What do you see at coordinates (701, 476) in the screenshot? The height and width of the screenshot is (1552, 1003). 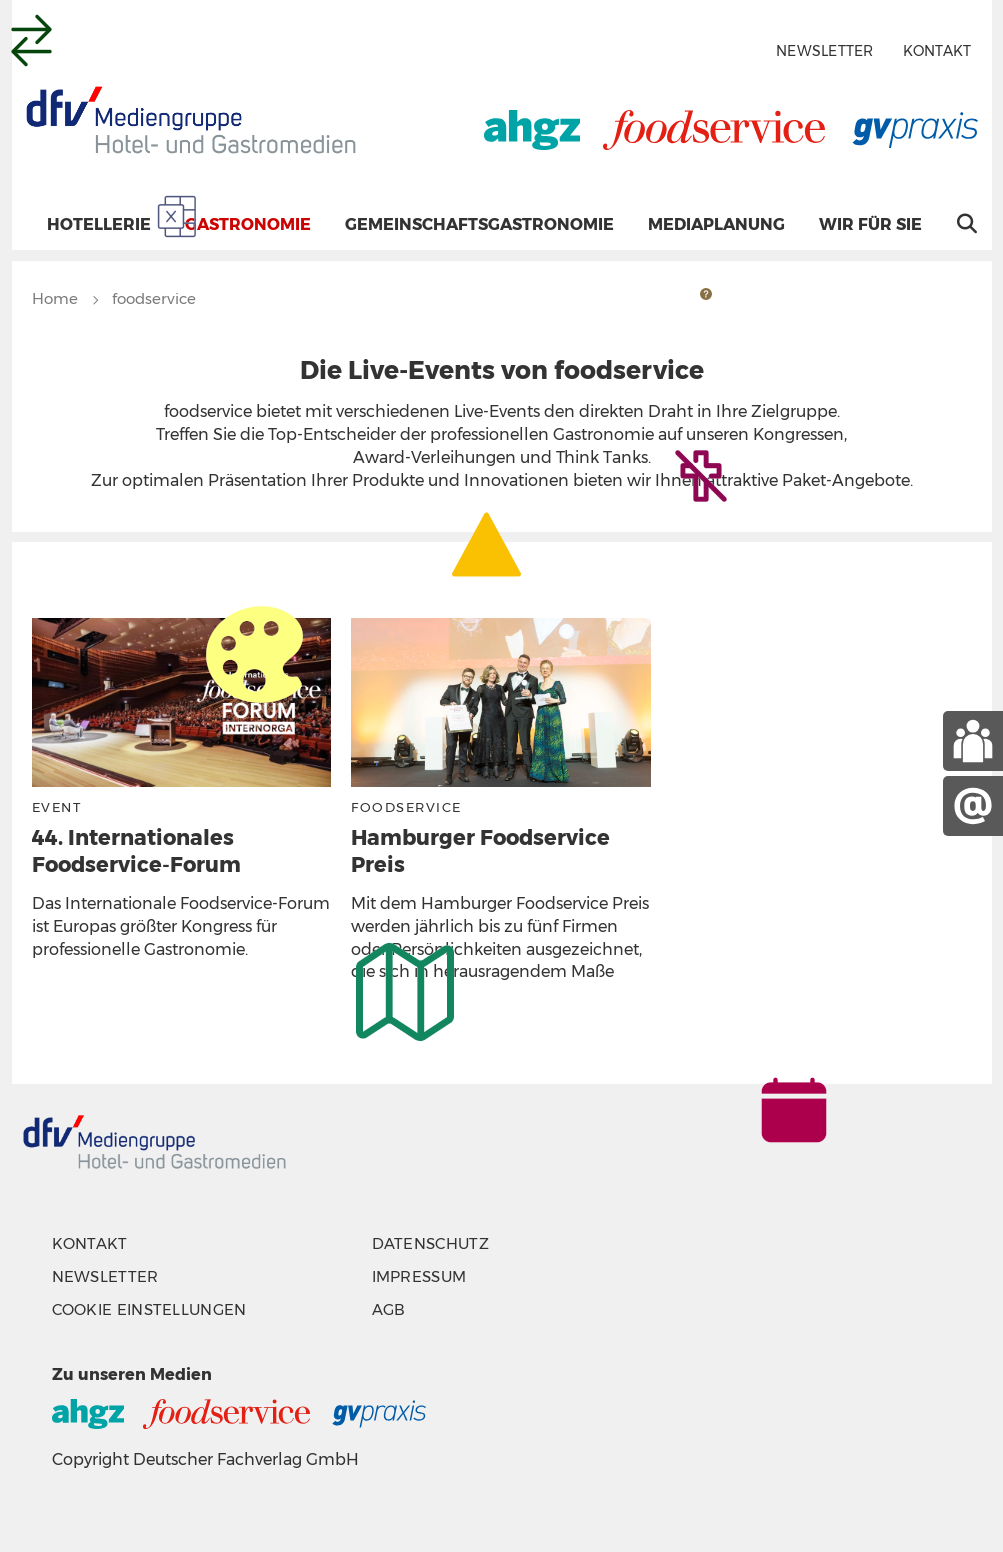 I see `medical or health features disabled` at bounding box center [701, 476].